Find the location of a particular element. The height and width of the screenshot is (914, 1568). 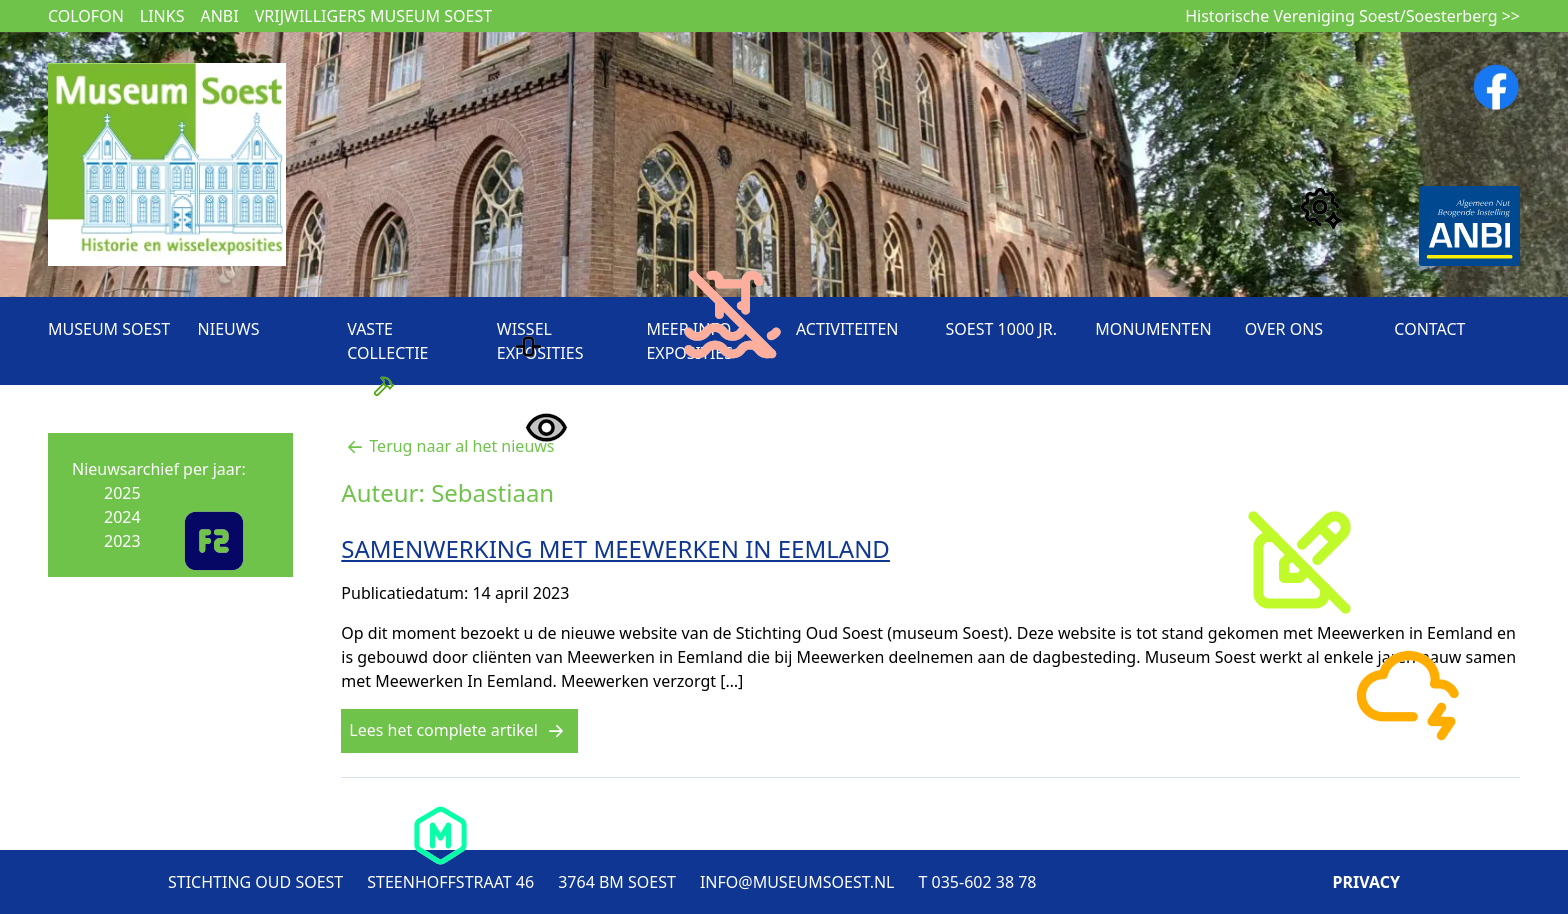

indicates a module or component in a system is located at coordinates (440, 835).